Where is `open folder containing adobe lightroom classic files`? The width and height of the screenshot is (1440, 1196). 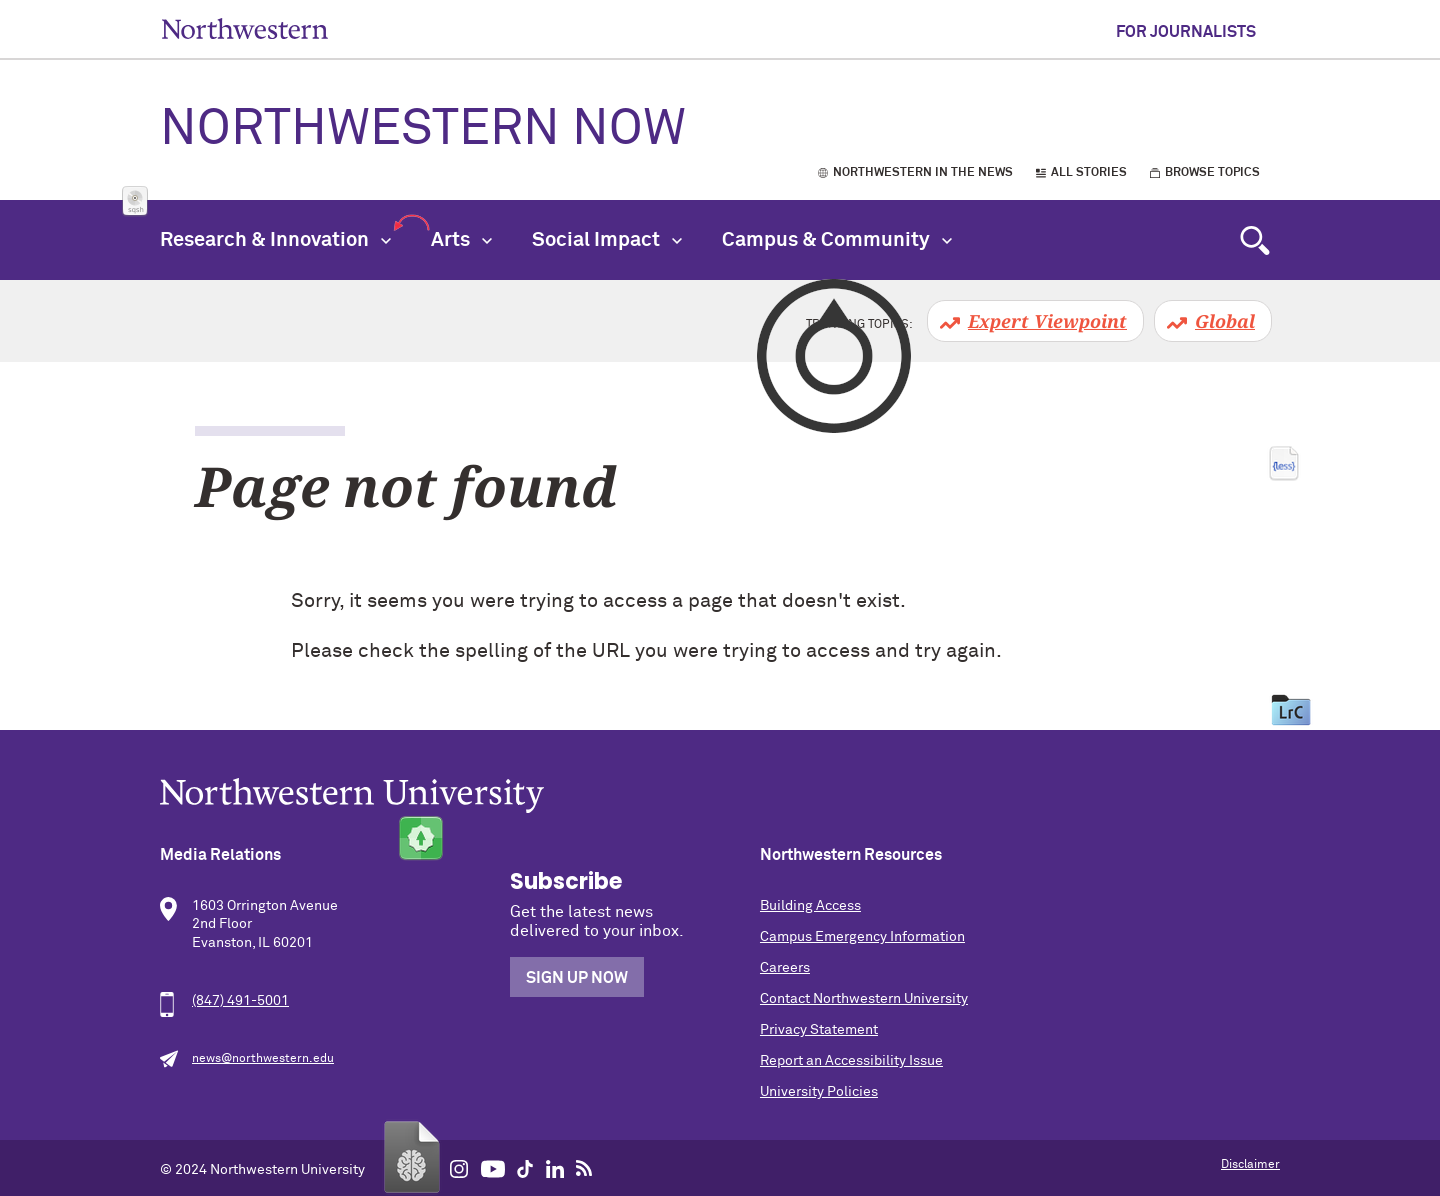 open folder containing adobe lightroom classic files is located at coordinates (1291, 711).